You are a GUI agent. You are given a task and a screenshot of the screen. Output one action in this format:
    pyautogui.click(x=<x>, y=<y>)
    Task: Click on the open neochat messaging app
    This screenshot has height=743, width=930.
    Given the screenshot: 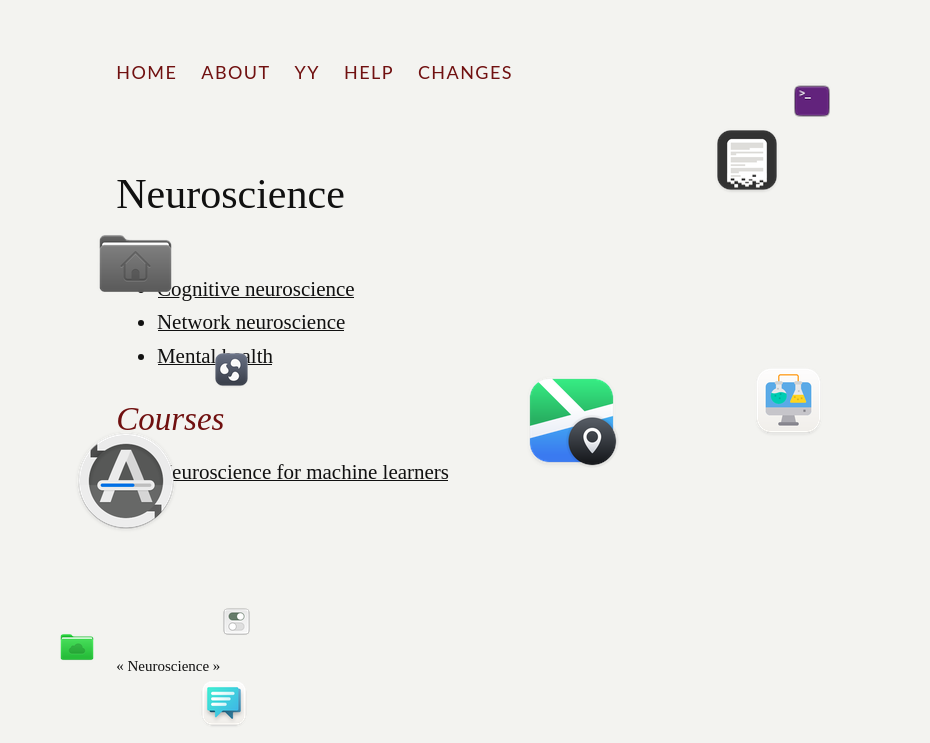 What is the action you would take?
    pyautogui.click(x=224, y=703)
    